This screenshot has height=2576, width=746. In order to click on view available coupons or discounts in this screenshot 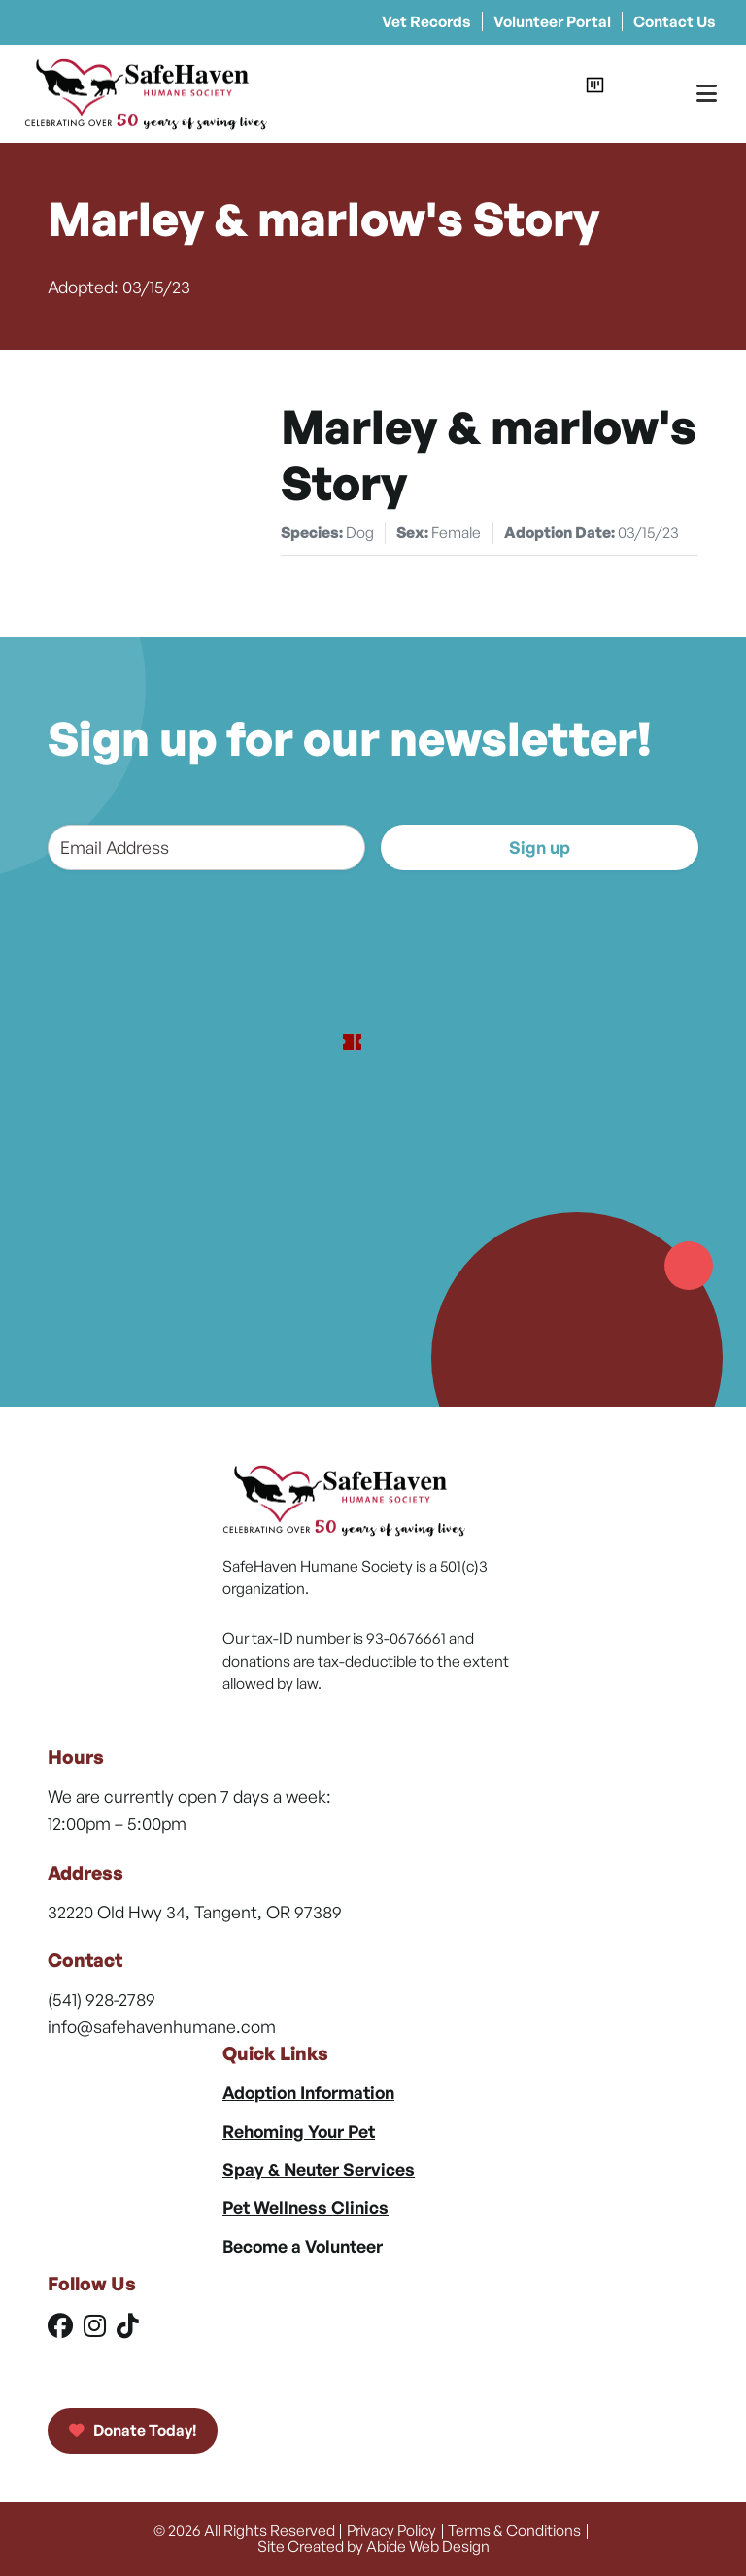, I will do `click(352, 1041)`.